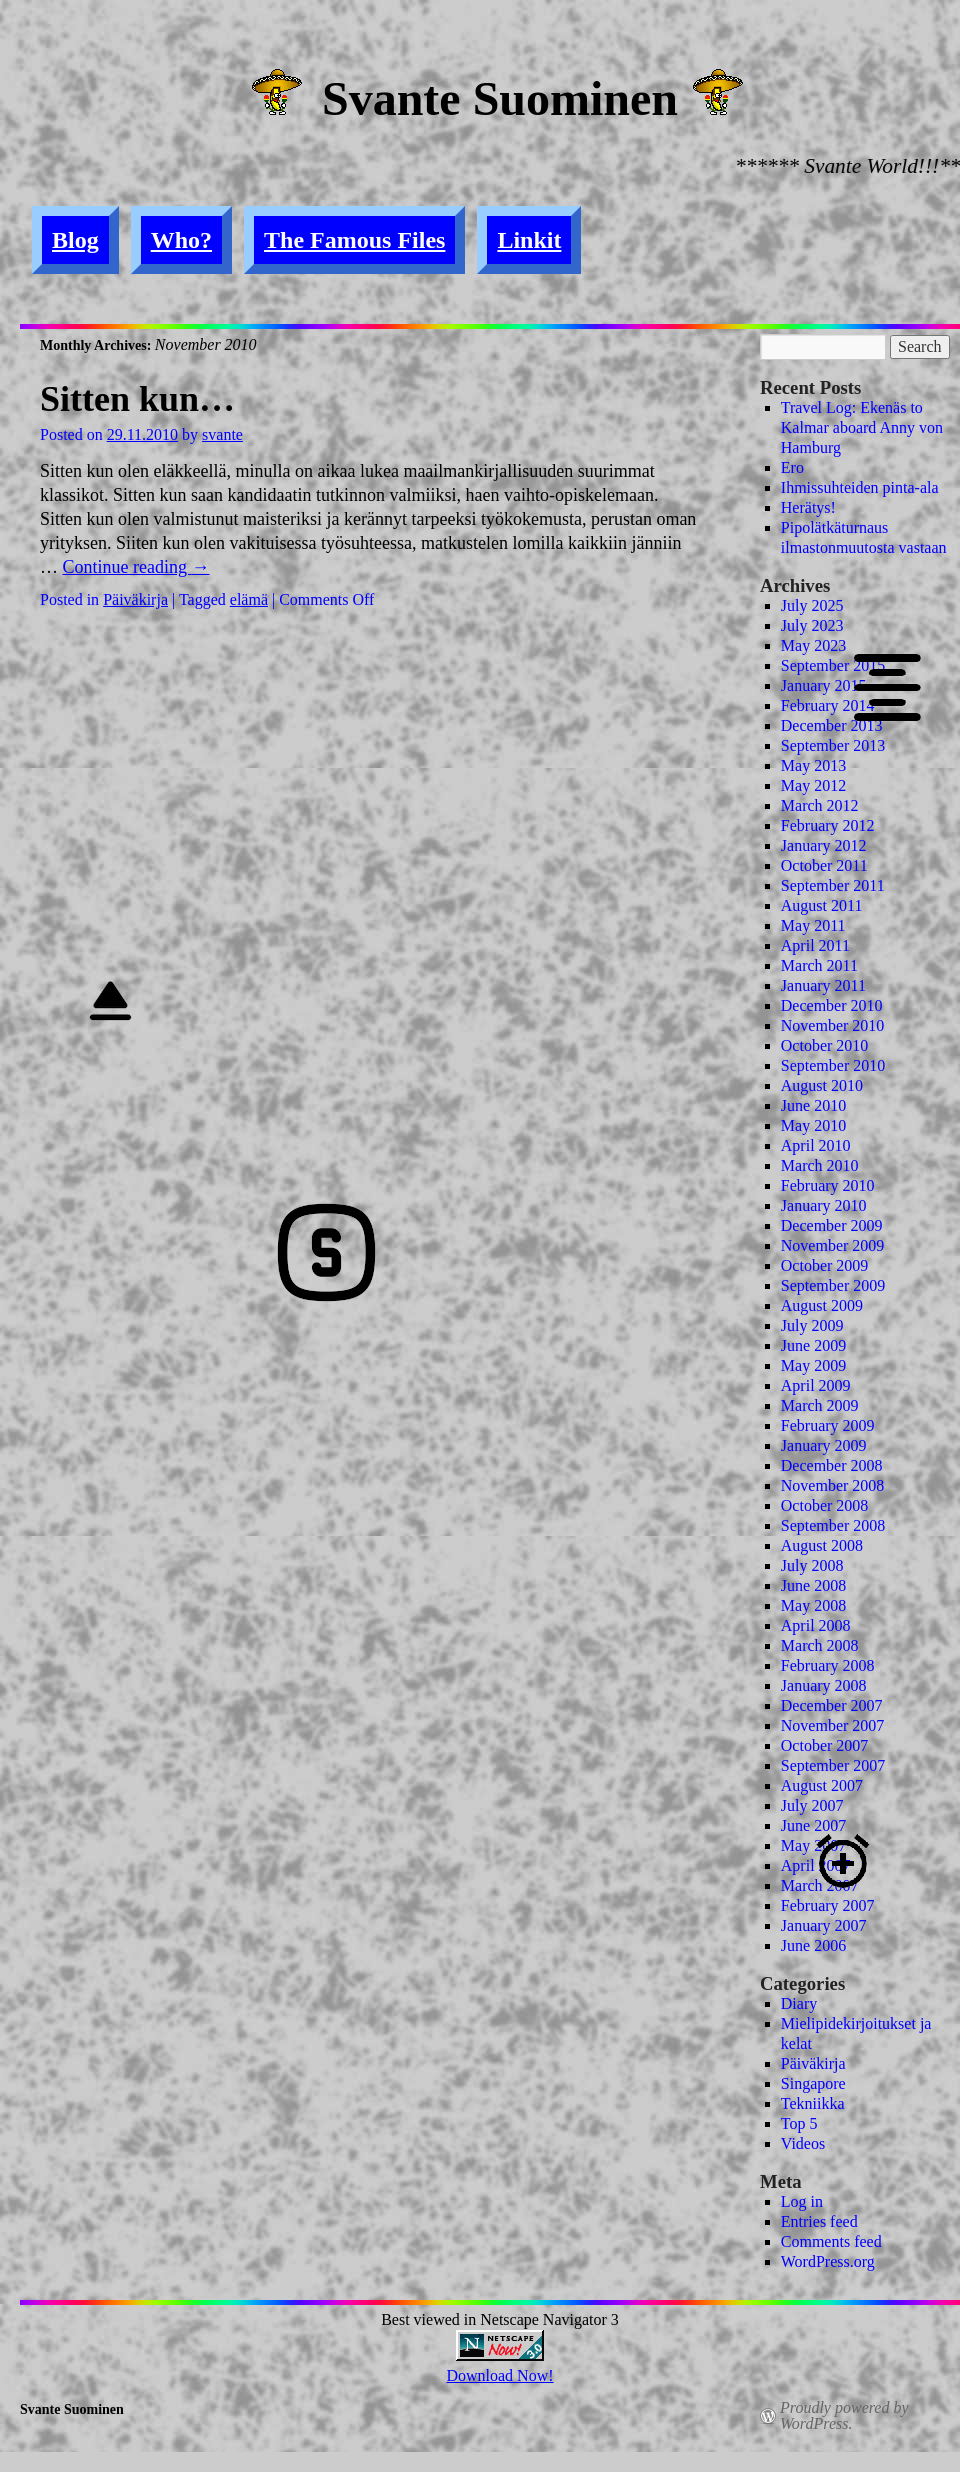  I want to click on eject media or disc, so click(110, 999).